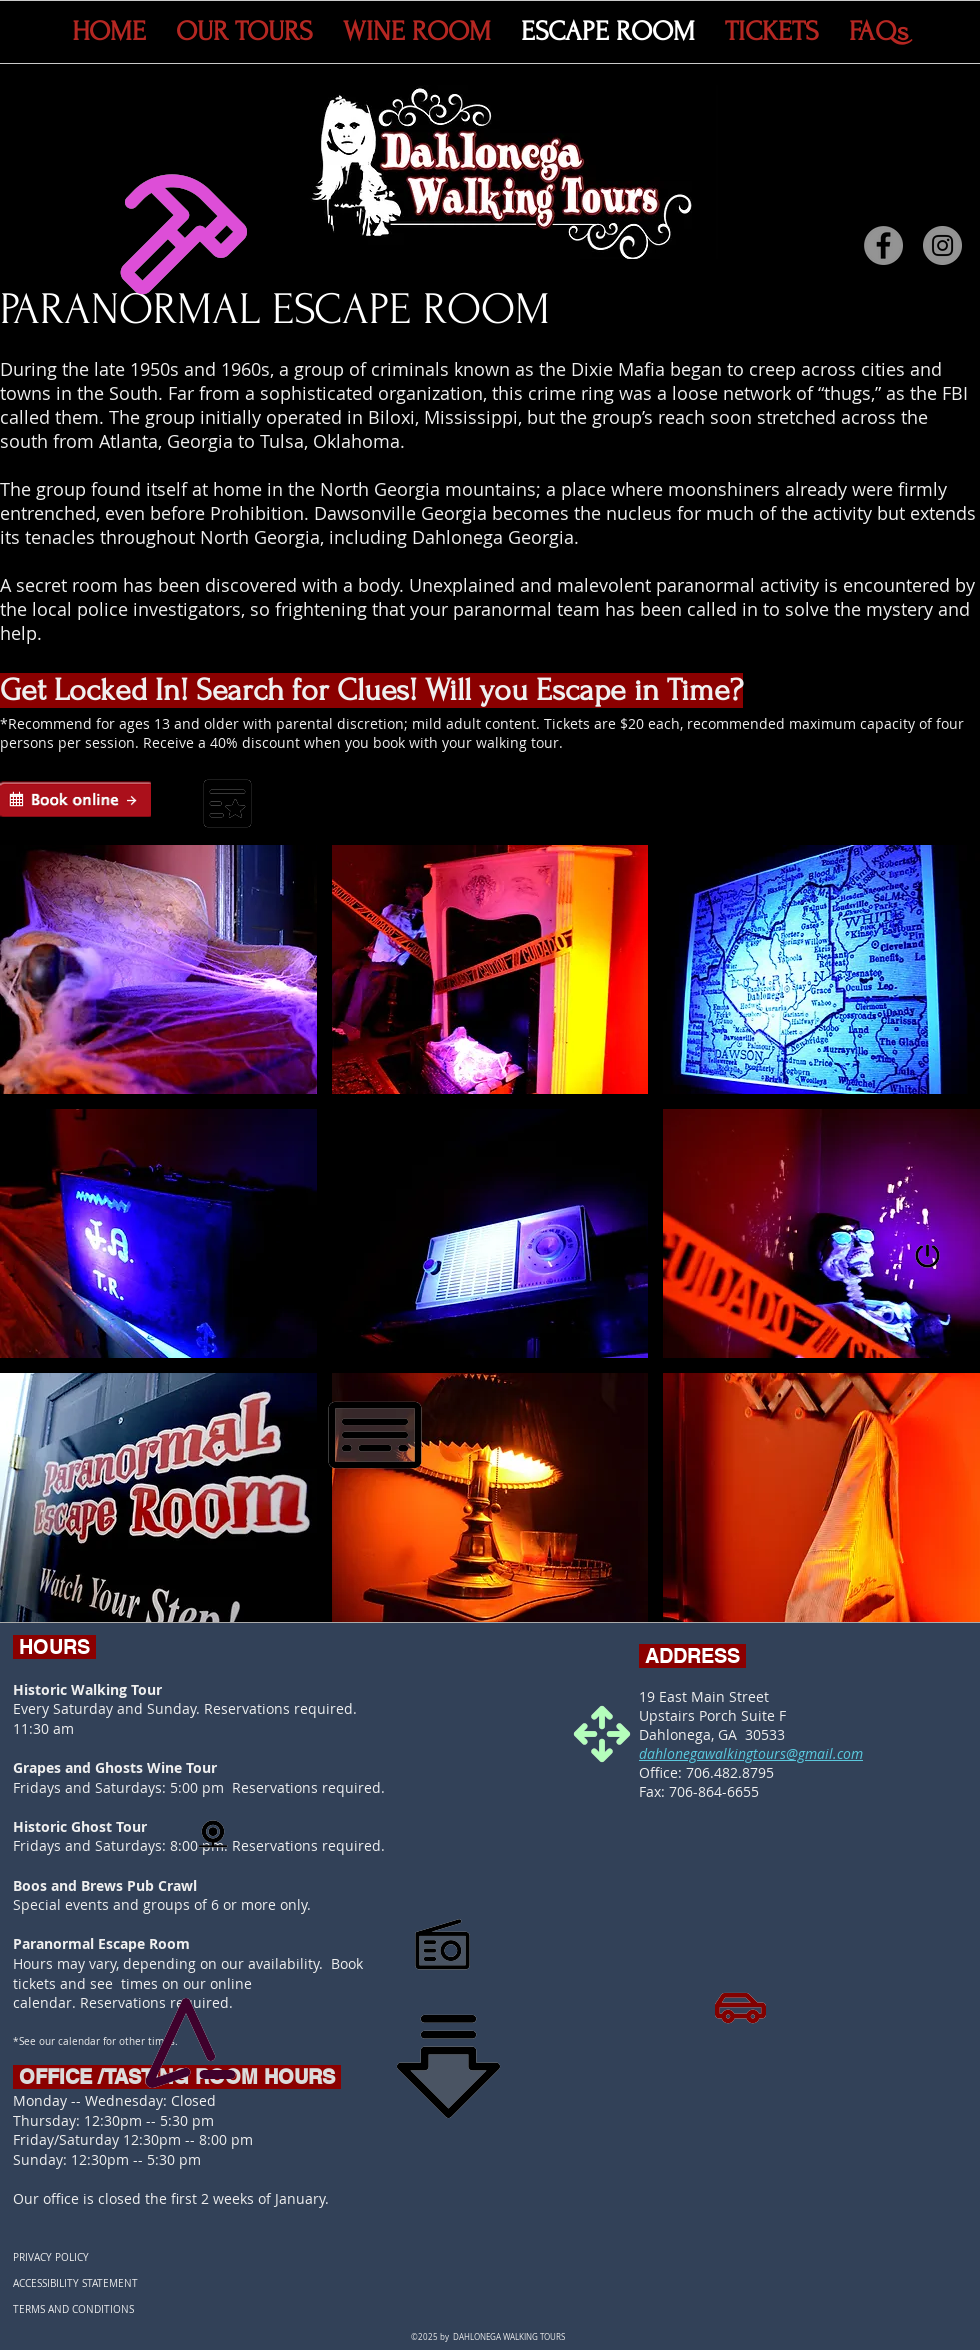  Describe the element at coordinates (375, 1435) in the screenshot. I see `open on-screen keyboard` at that location.